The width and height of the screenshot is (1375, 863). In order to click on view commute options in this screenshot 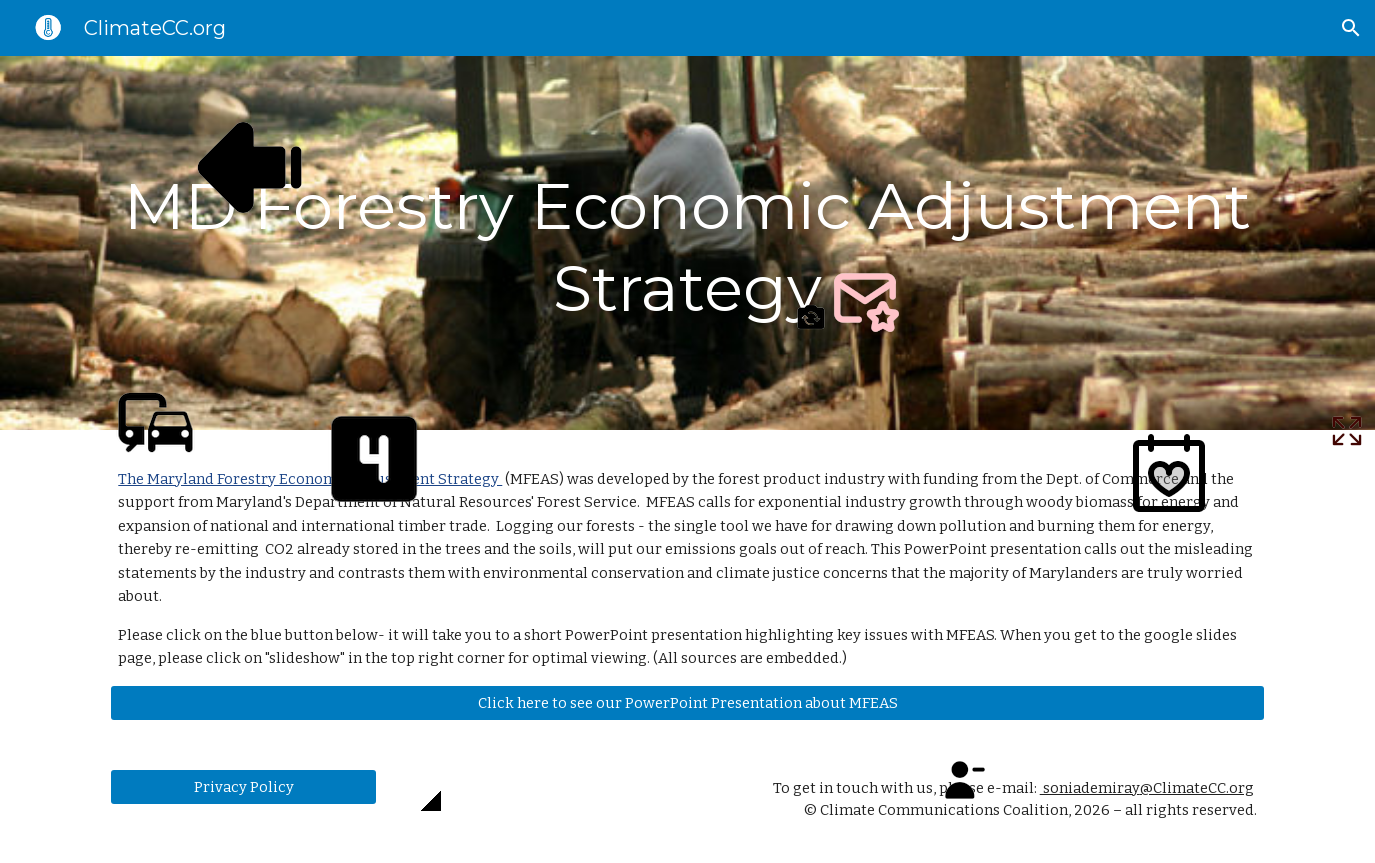, I will do `click(155, 422)`.